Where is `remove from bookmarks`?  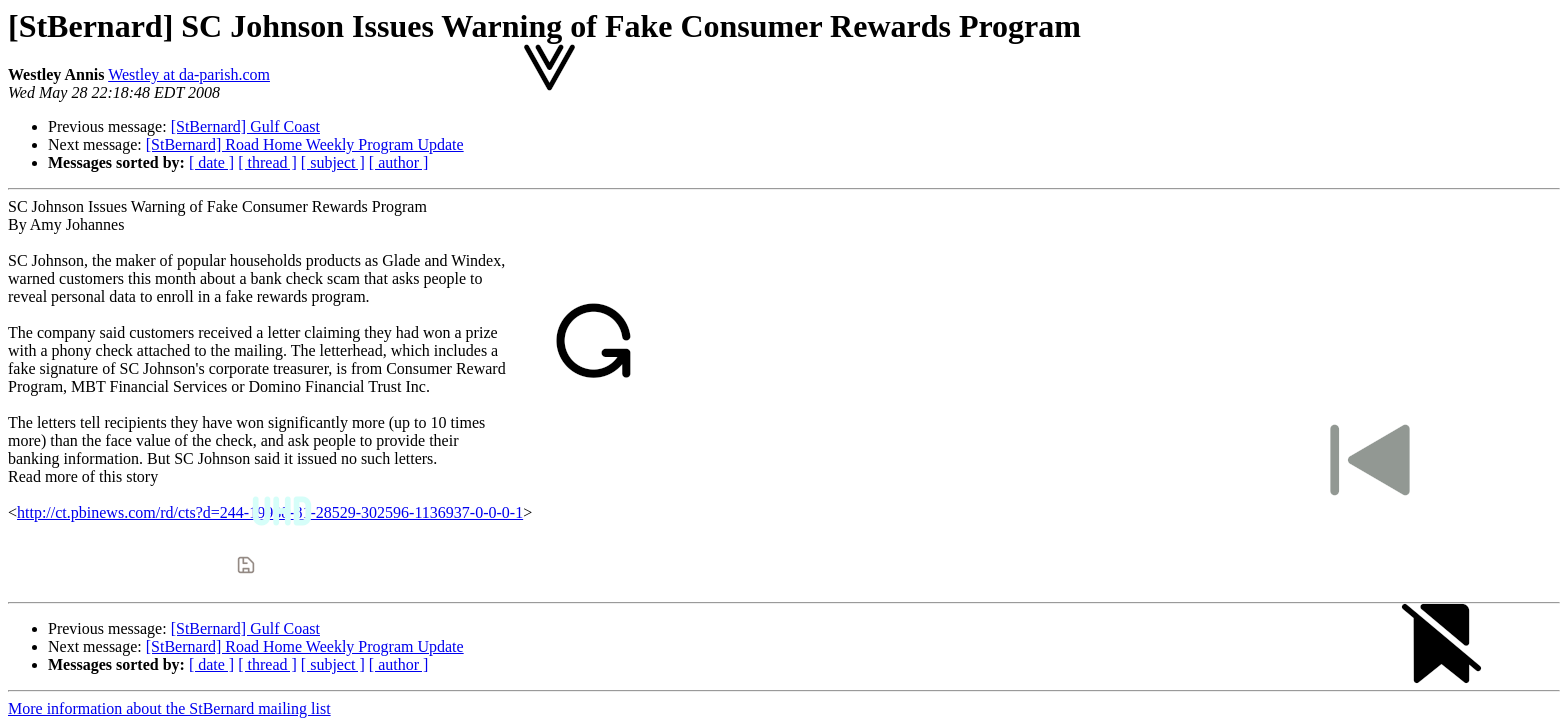 remove from bookmarks is located at coordinates (1441, 643).